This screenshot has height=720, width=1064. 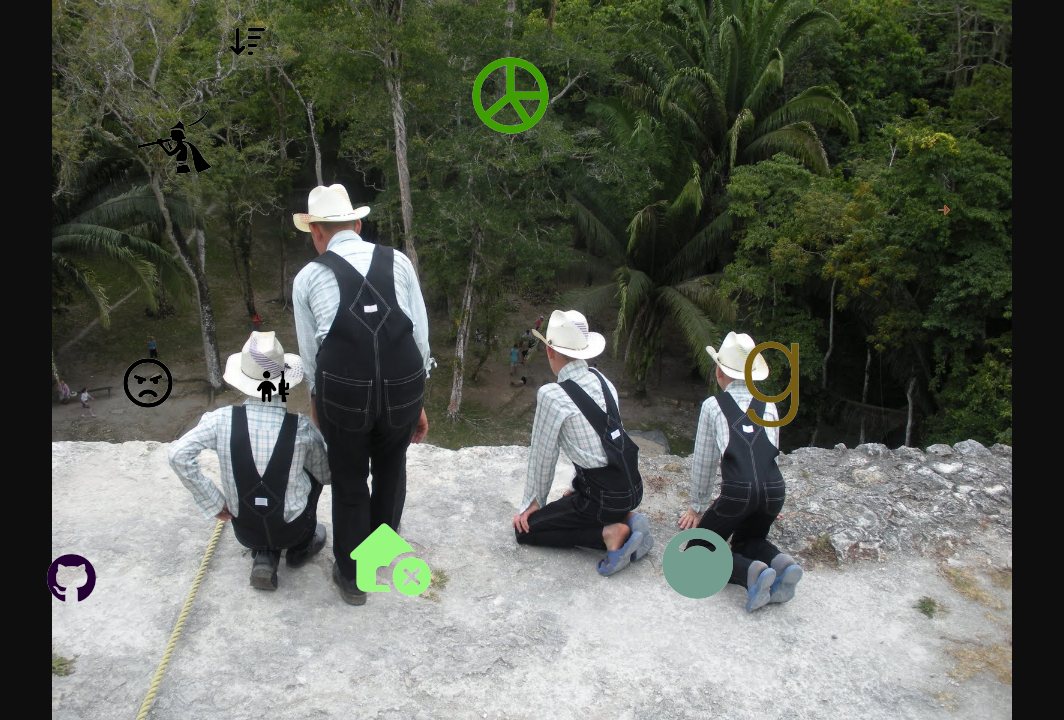 I want to click on apply inner shadow effect to top edge, so click(x=697, y=563).